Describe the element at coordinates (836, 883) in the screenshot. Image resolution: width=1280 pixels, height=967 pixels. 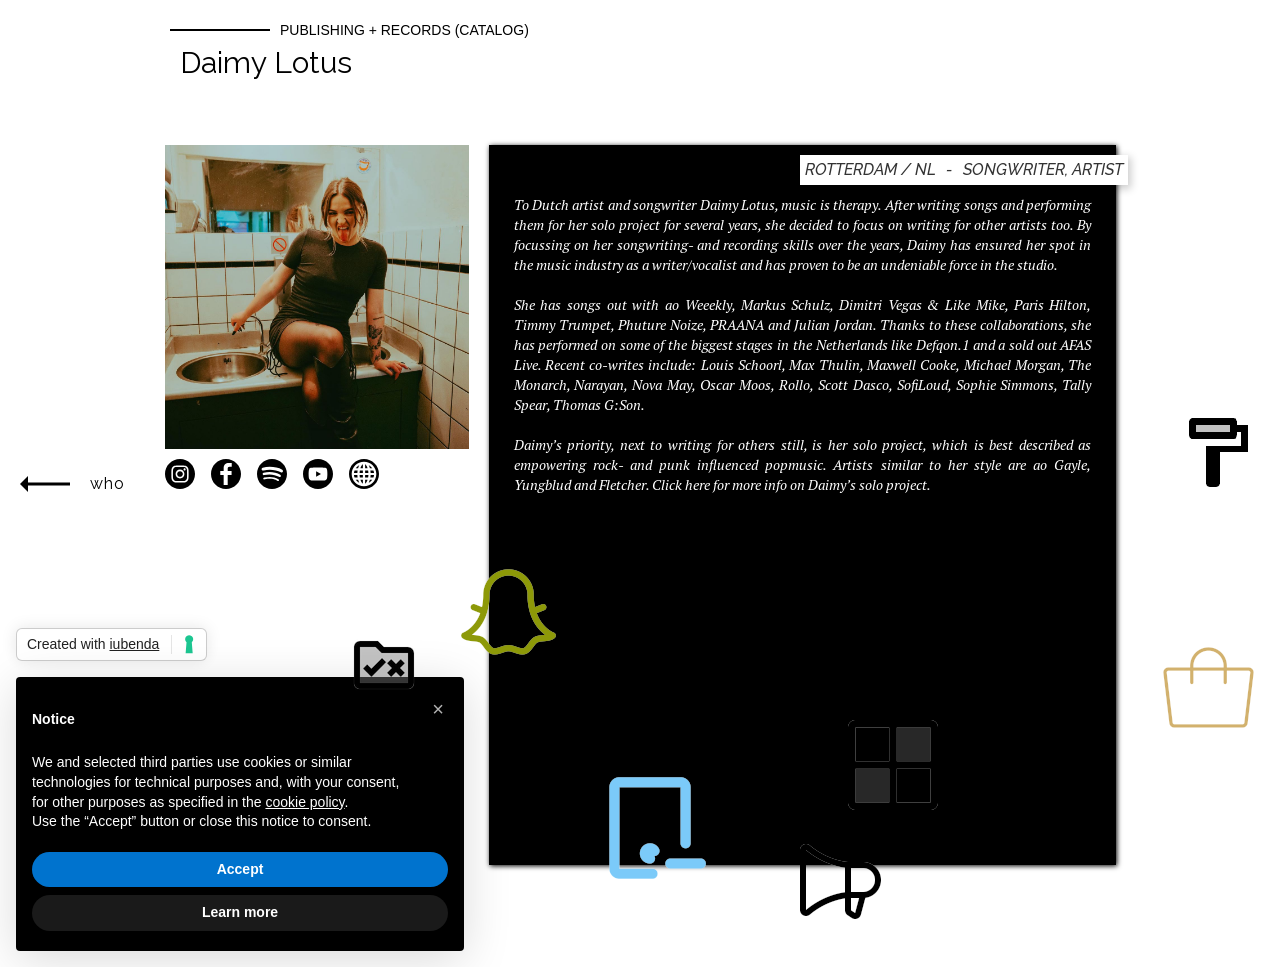
I see `make an announcement or broadcast` at that location.